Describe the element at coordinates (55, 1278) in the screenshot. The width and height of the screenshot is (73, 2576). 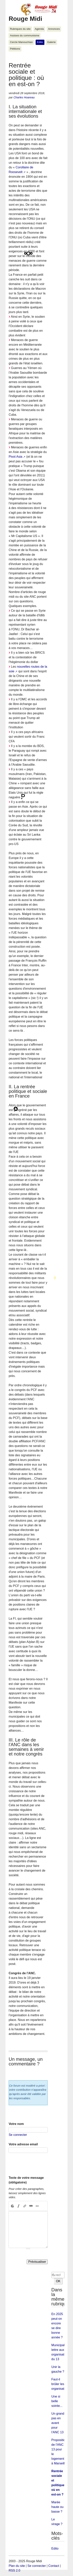
I see `firewalla network security app` at that location.